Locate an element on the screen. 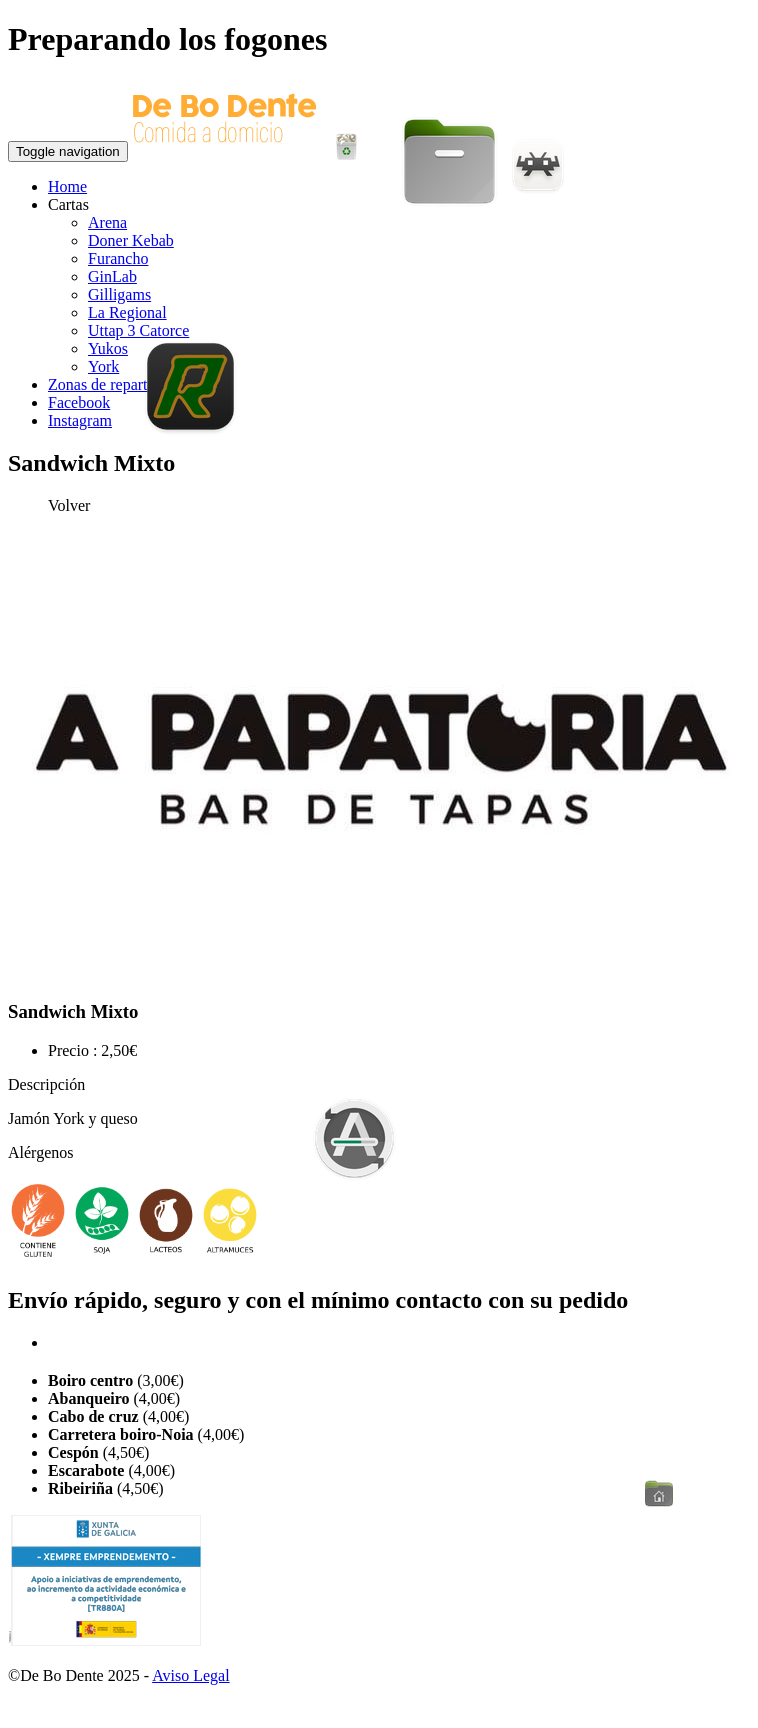 The height and width of the screenshot is (1728, 758). access your home folder is located at coordinates (659, 1493).